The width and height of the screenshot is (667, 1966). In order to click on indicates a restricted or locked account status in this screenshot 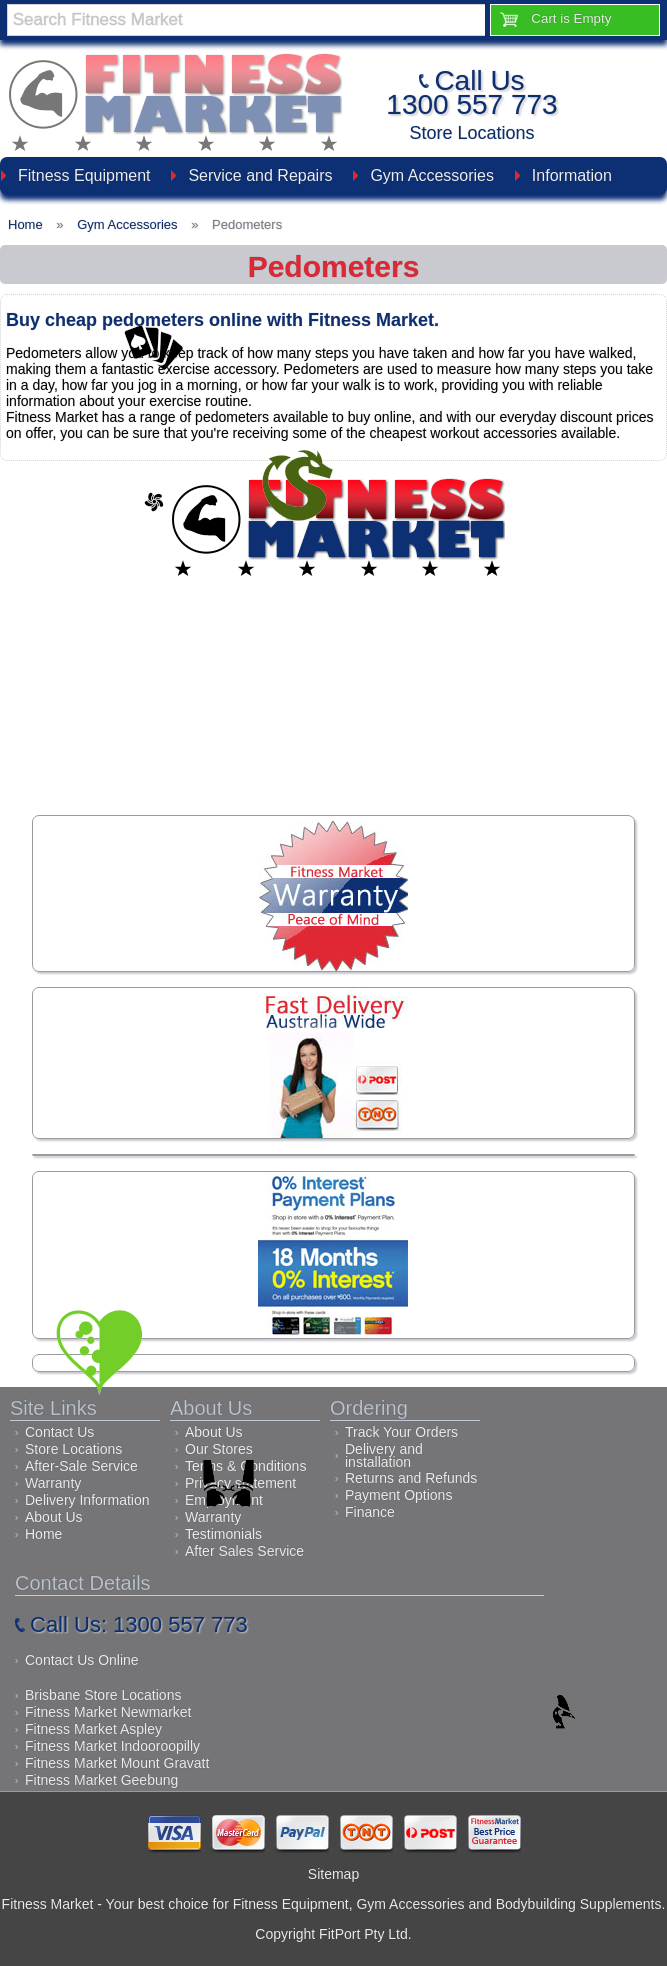, I will do `click(228, 1485)`.